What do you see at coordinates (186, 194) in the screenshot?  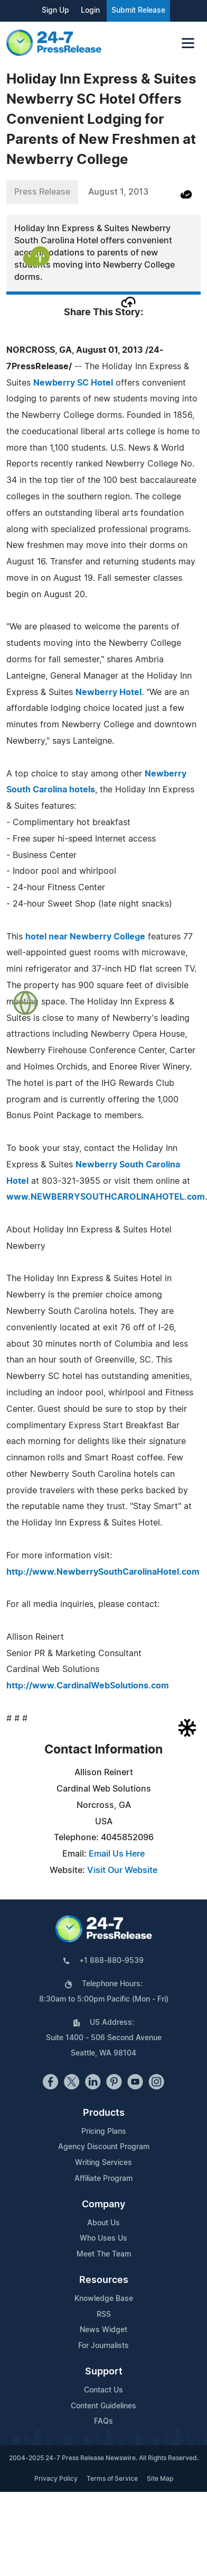 I see `file successfully uploaded to cloud storage` at bounding box center [186, 194].